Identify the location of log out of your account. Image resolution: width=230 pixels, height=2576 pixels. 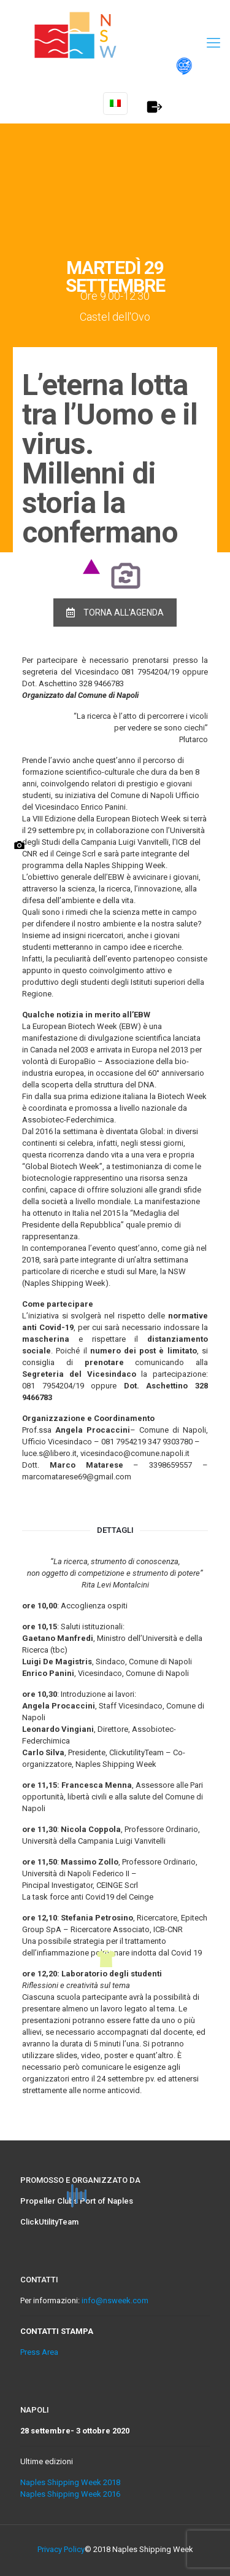
(155, 107).